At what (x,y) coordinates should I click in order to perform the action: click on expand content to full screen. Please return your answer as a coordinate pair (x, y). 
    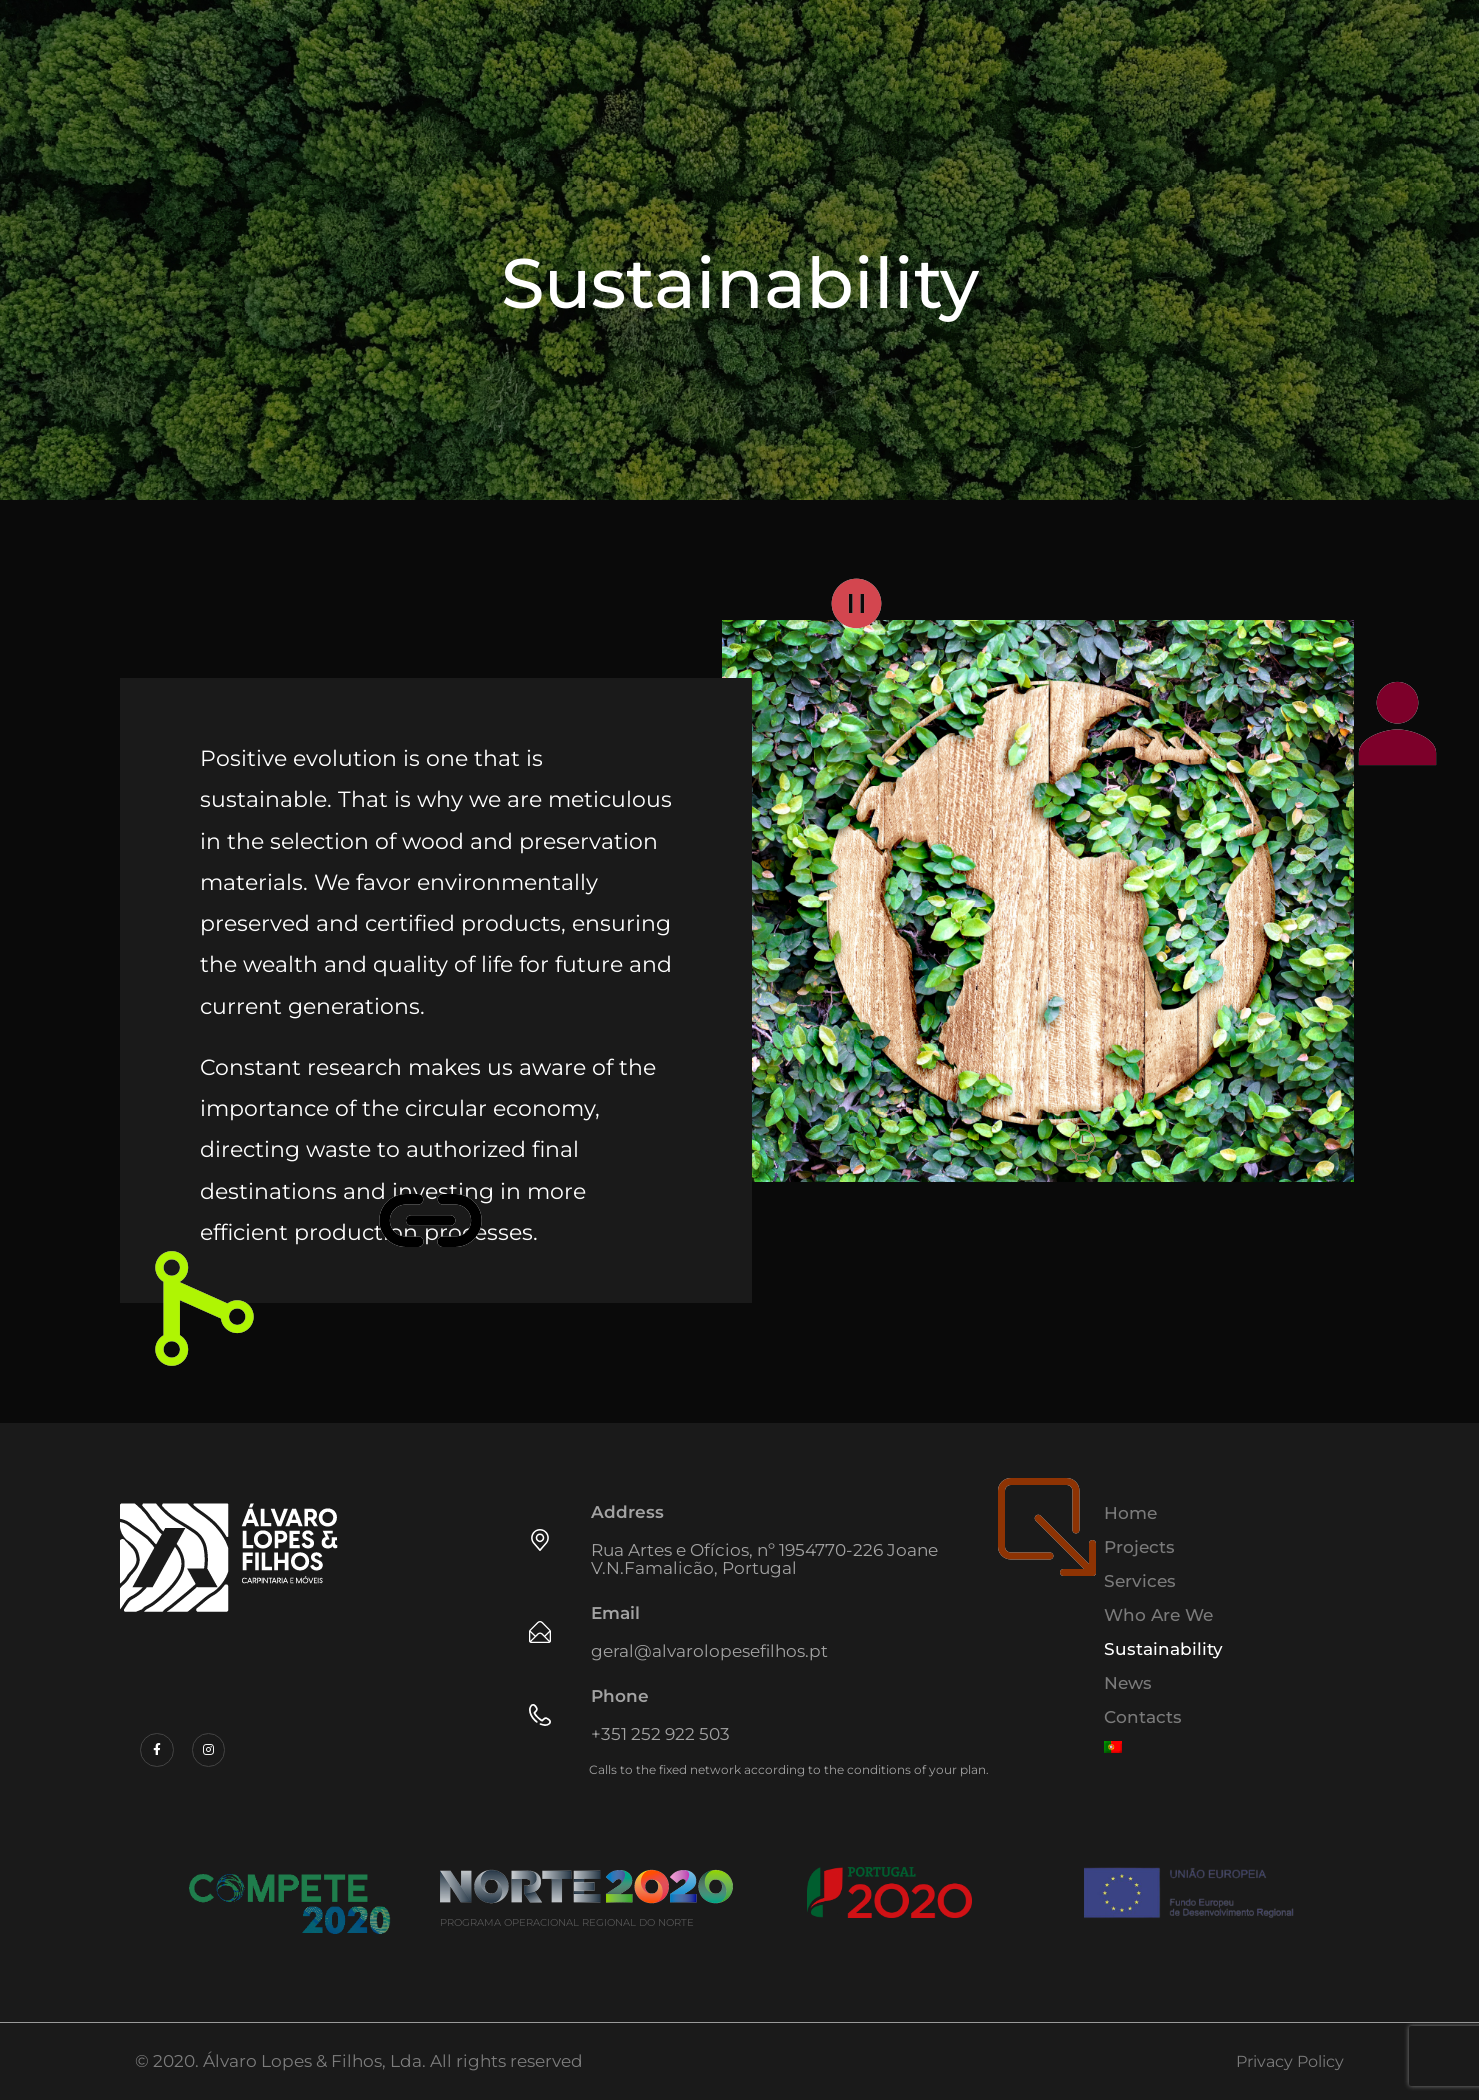
    Looking at the image, I should click on (1047, 1527).